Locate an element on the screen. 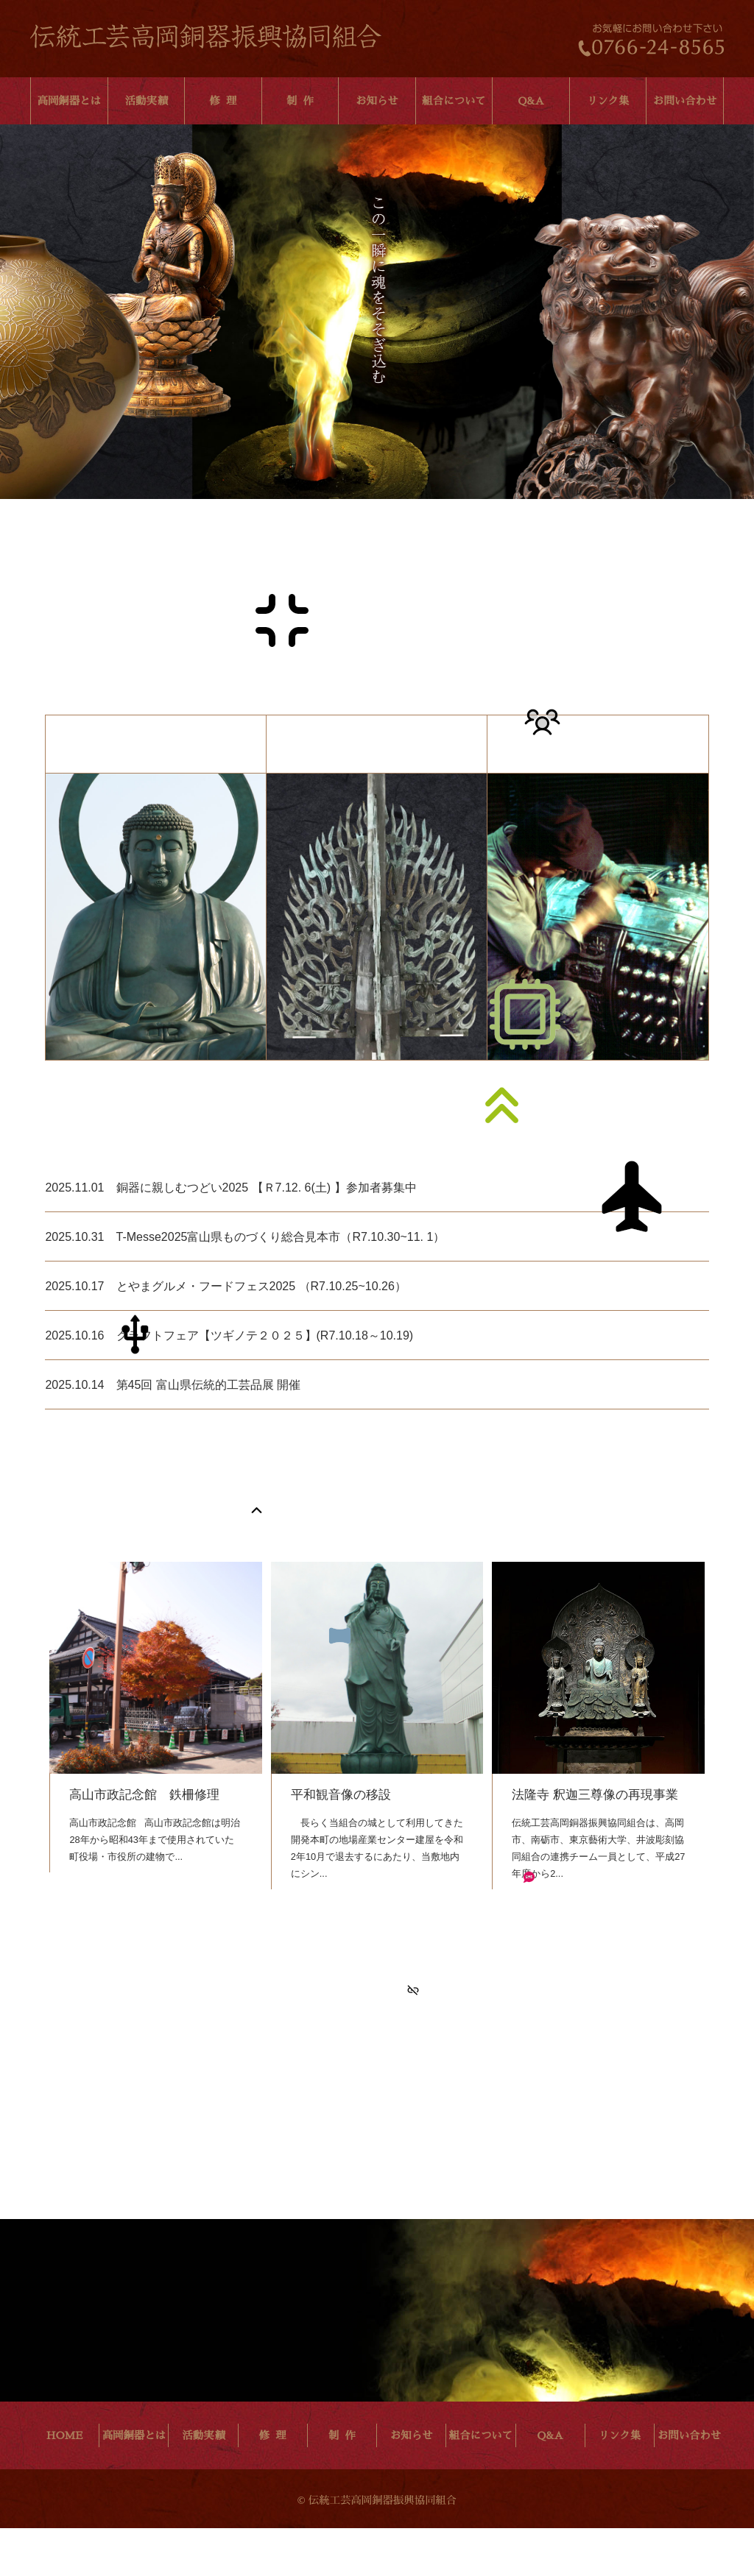 This screenshot has height=2576, width=754. collapse an expanded section is located at coordinates (256, 1510).